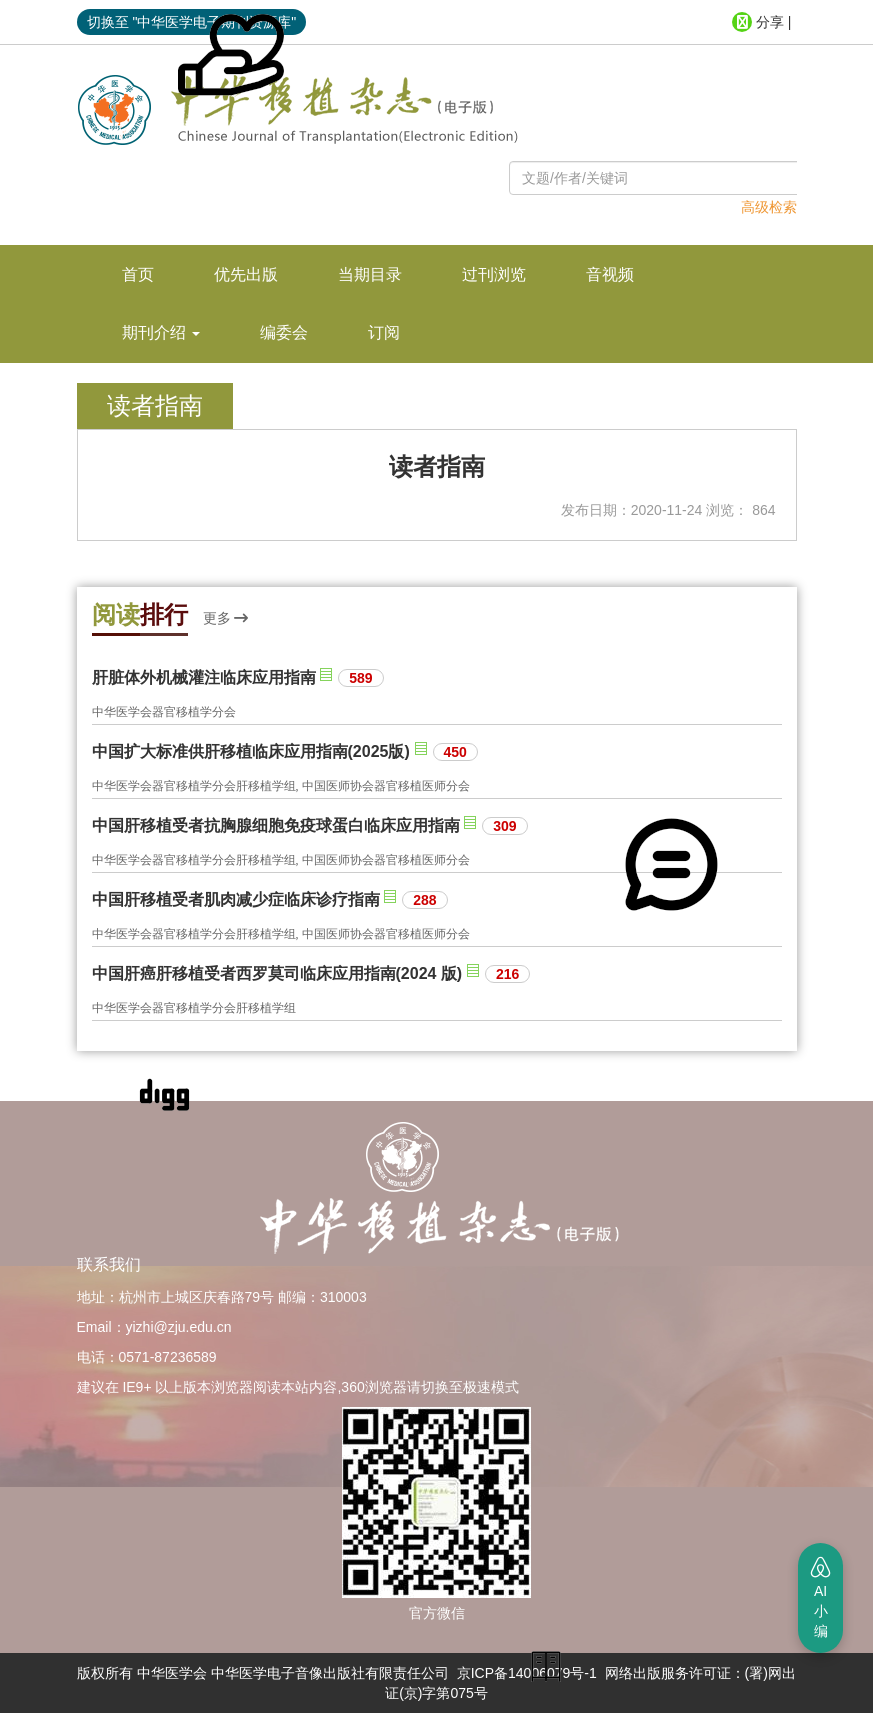 This screenshot has height=1713, width=873. Describe the element at coordinates (546, 1666) in the screenshot. I see `access storage lockers` at that location.